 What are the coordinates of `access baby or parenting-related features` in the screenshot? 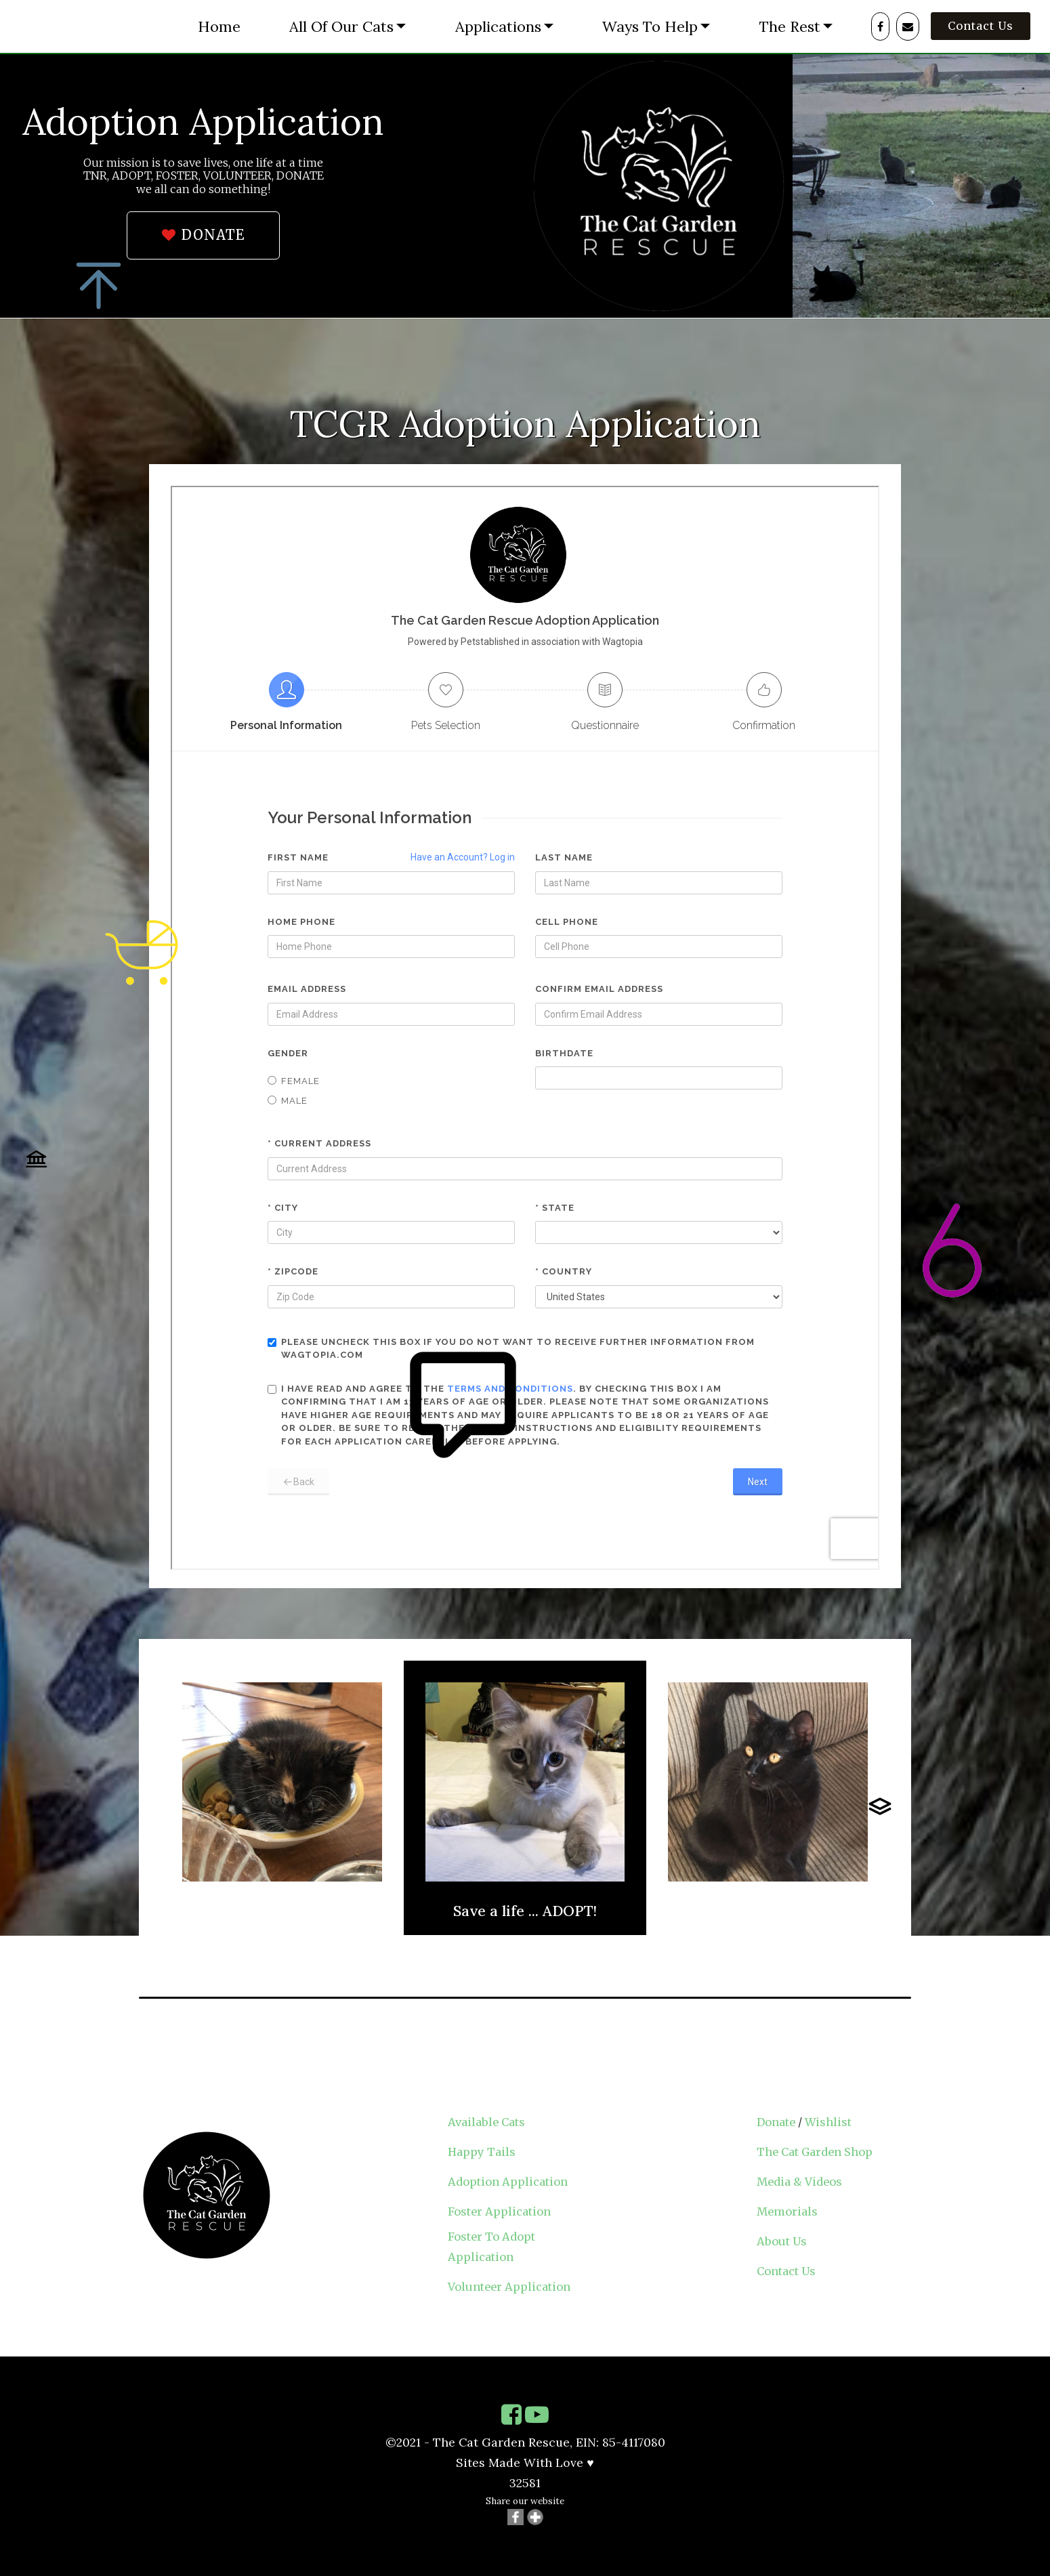 It's located at (143, 950).